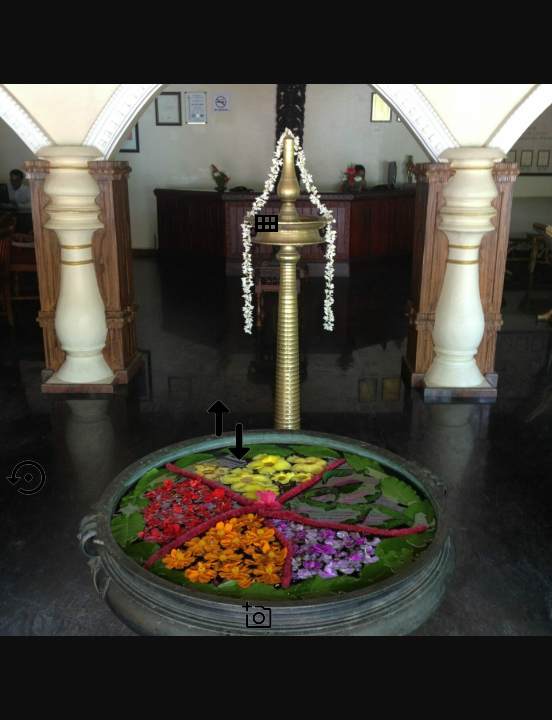  What do you see at coordinates (266, 224) in the screenshot?
I see `switch to grid view layout` at bounding box center [266, 224].